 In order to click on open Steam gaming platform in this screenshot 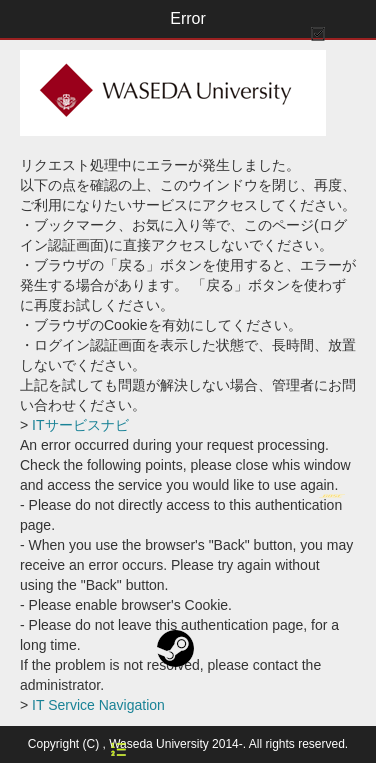, I will do `click(175, 648)`.